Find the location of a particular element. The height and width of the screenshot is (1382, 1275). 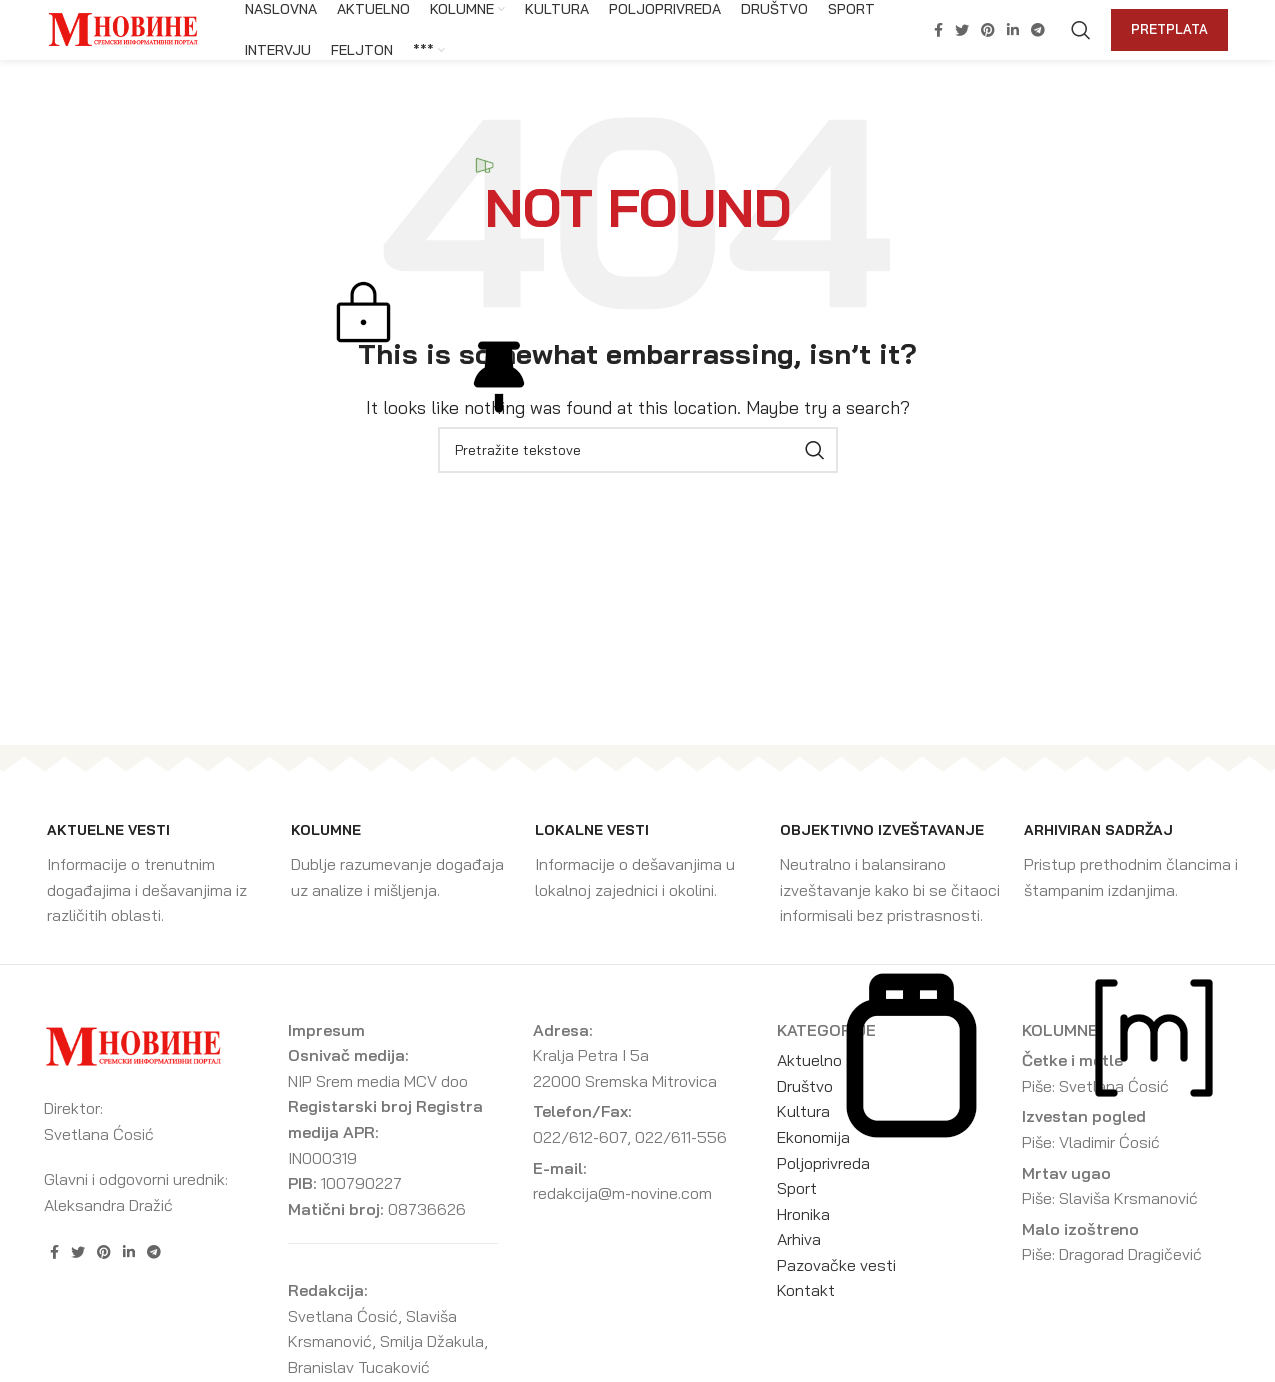

indicates a locked or secured item is located at coordinates (363, 315).